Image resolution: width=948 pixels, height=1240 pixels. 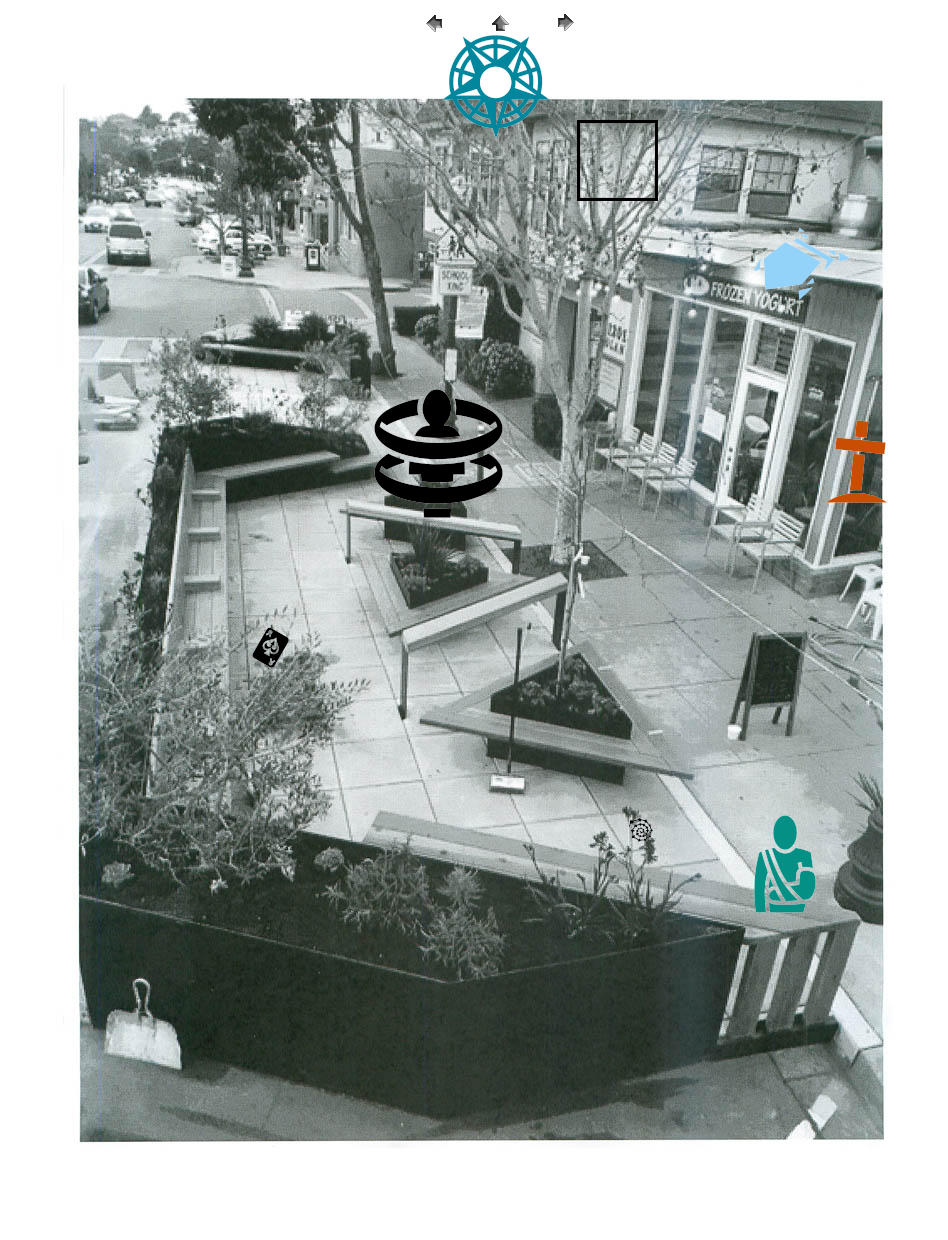 What do you see at coordinates (496, 87) in the screenshot?
I see `indicates occult or mystical game element` at bounding box center [496, 87].